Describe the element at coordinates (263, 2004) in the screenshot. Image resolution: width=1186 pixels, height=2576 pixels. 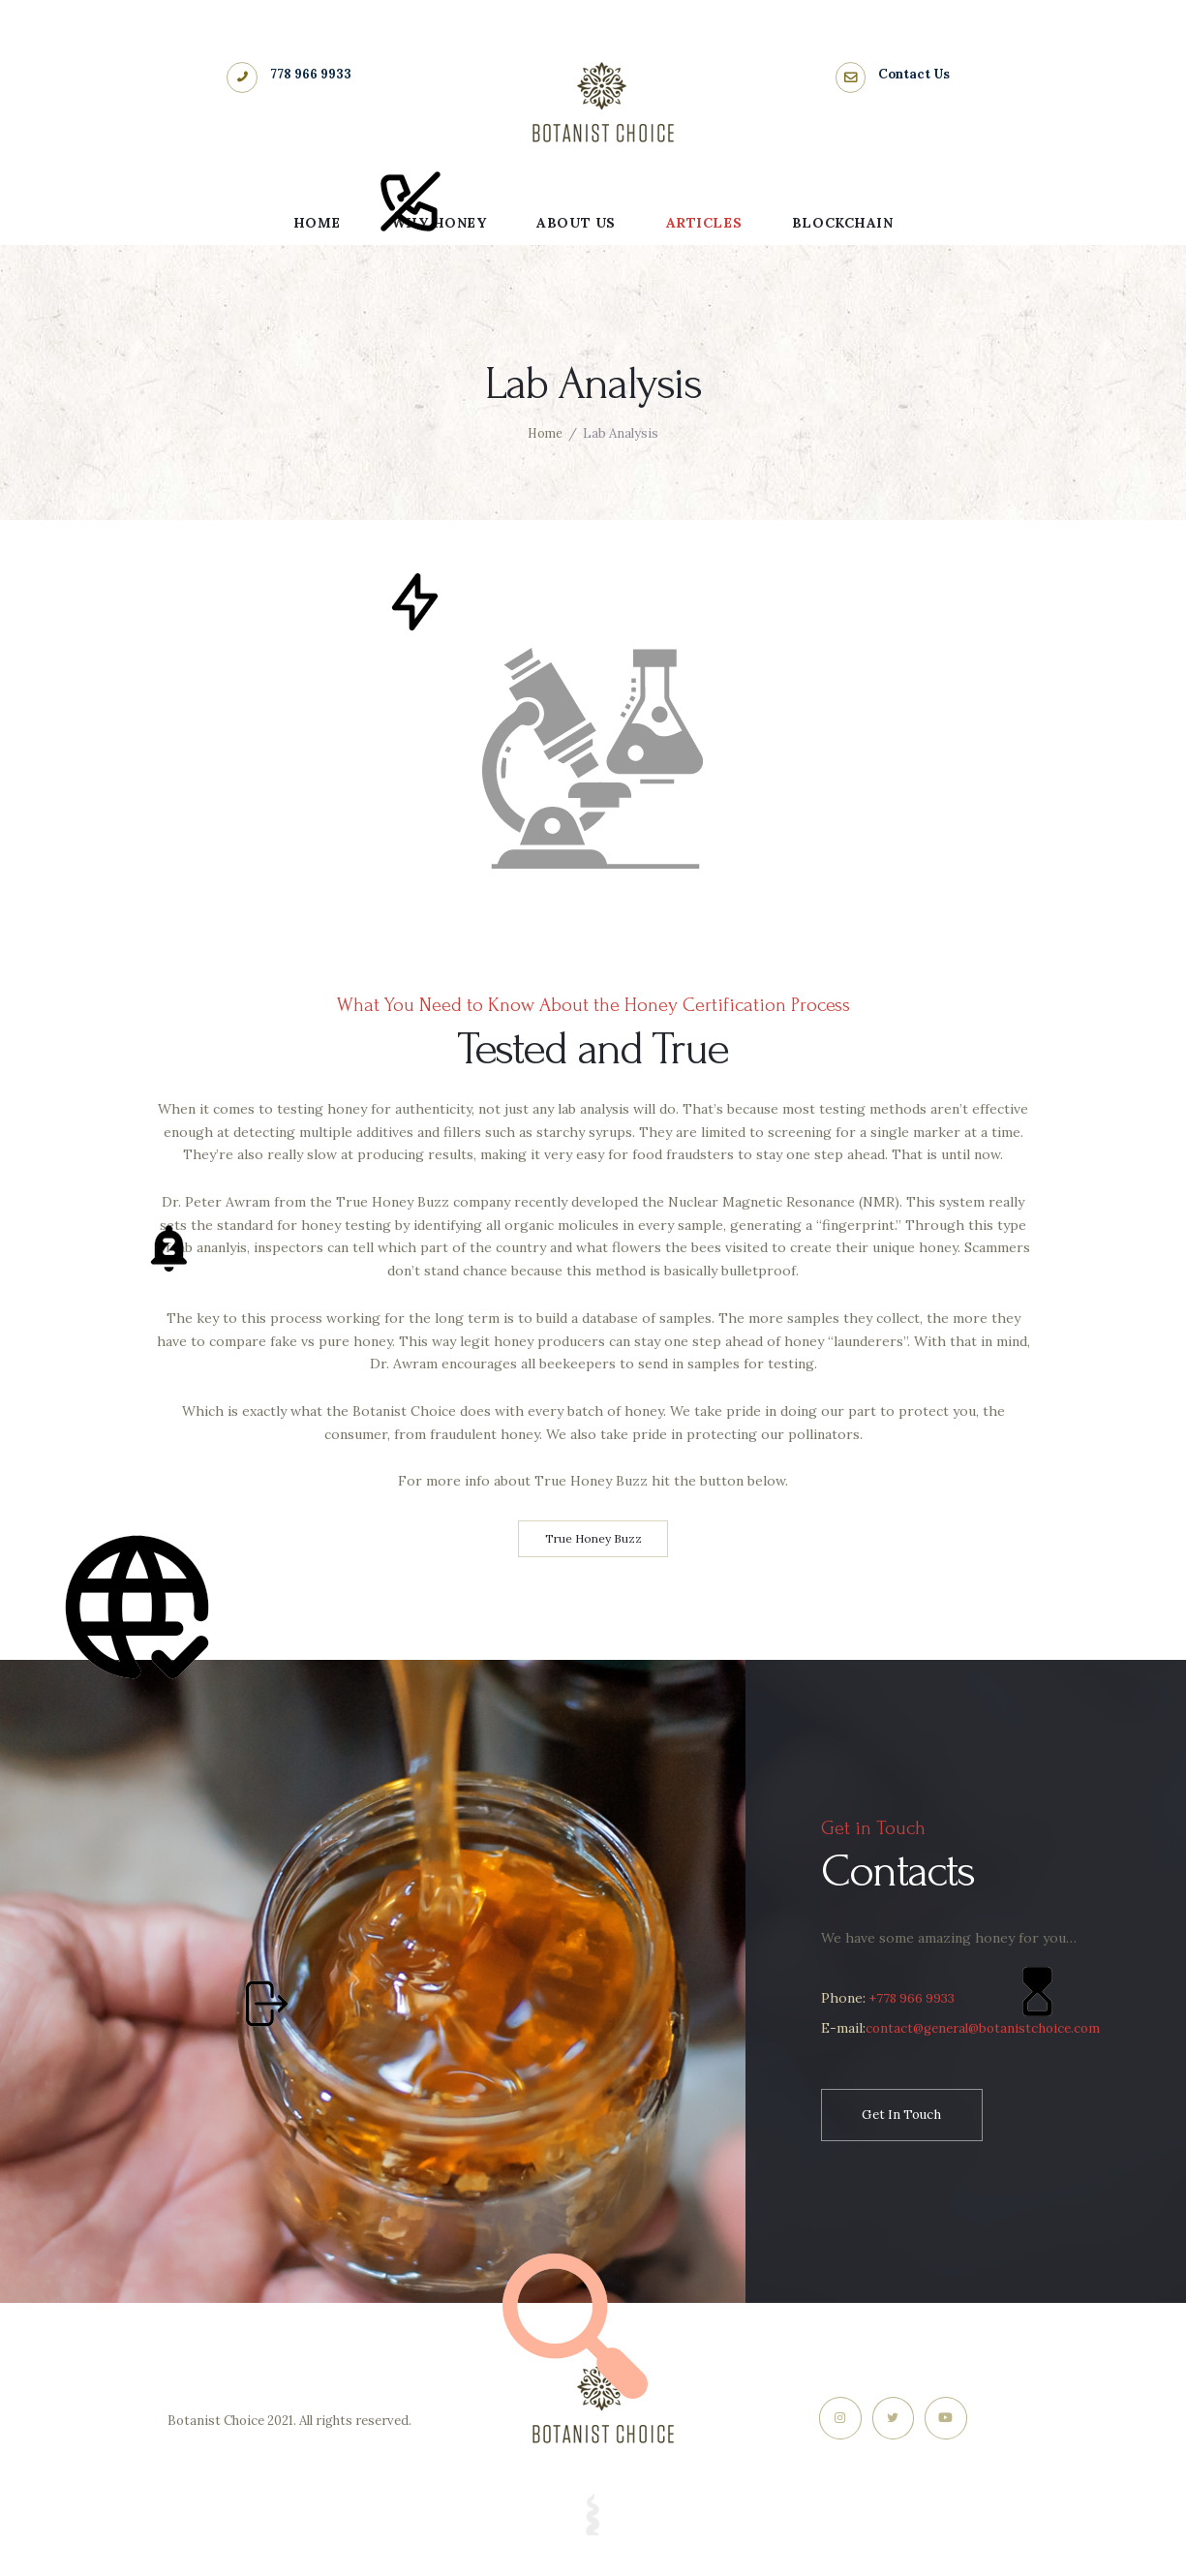
I see `log out of your account` at that location.